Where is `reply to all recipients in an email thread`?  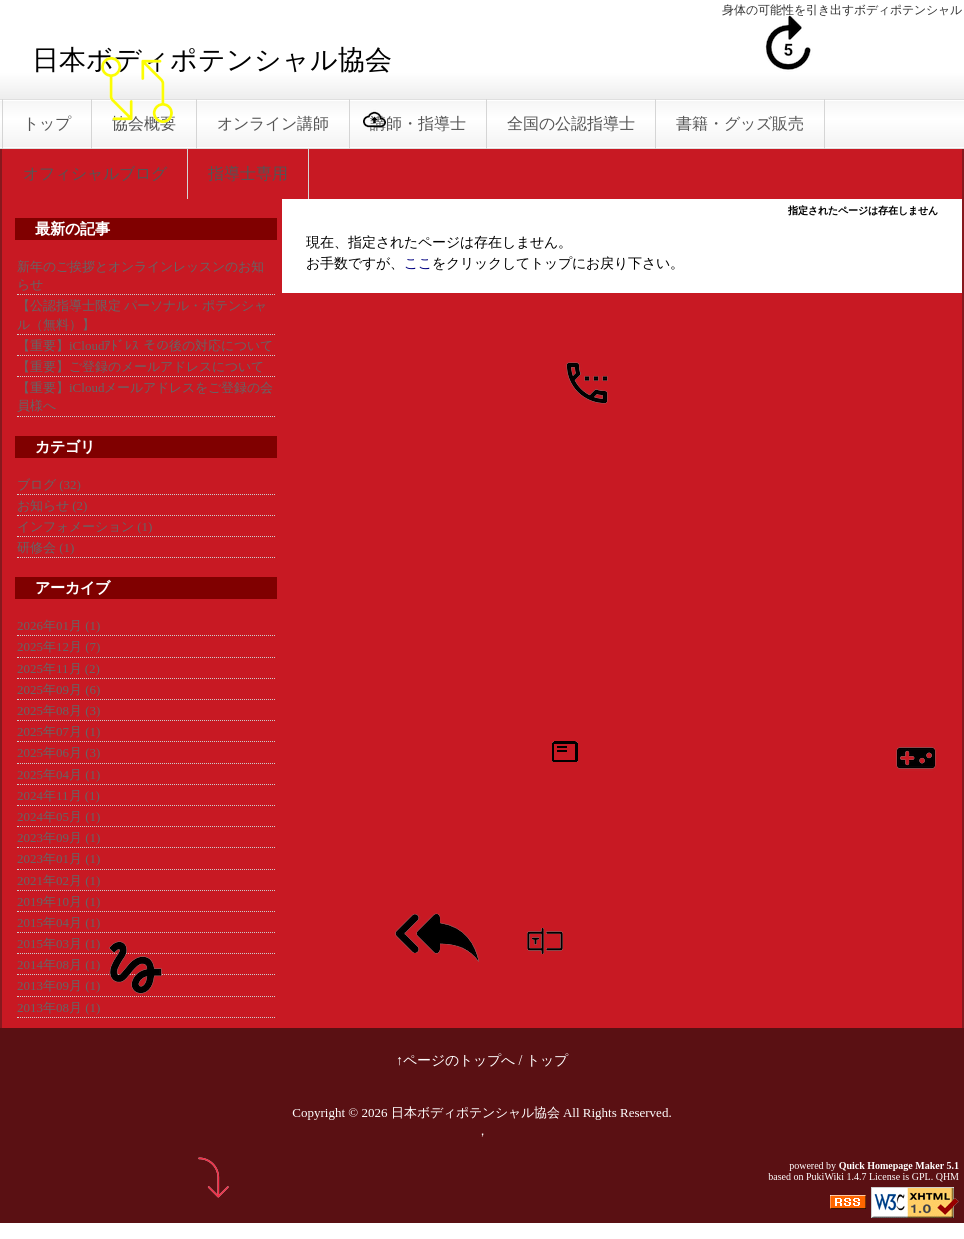 reply to all recipients in an email thread is located at coordinates (436, 933).